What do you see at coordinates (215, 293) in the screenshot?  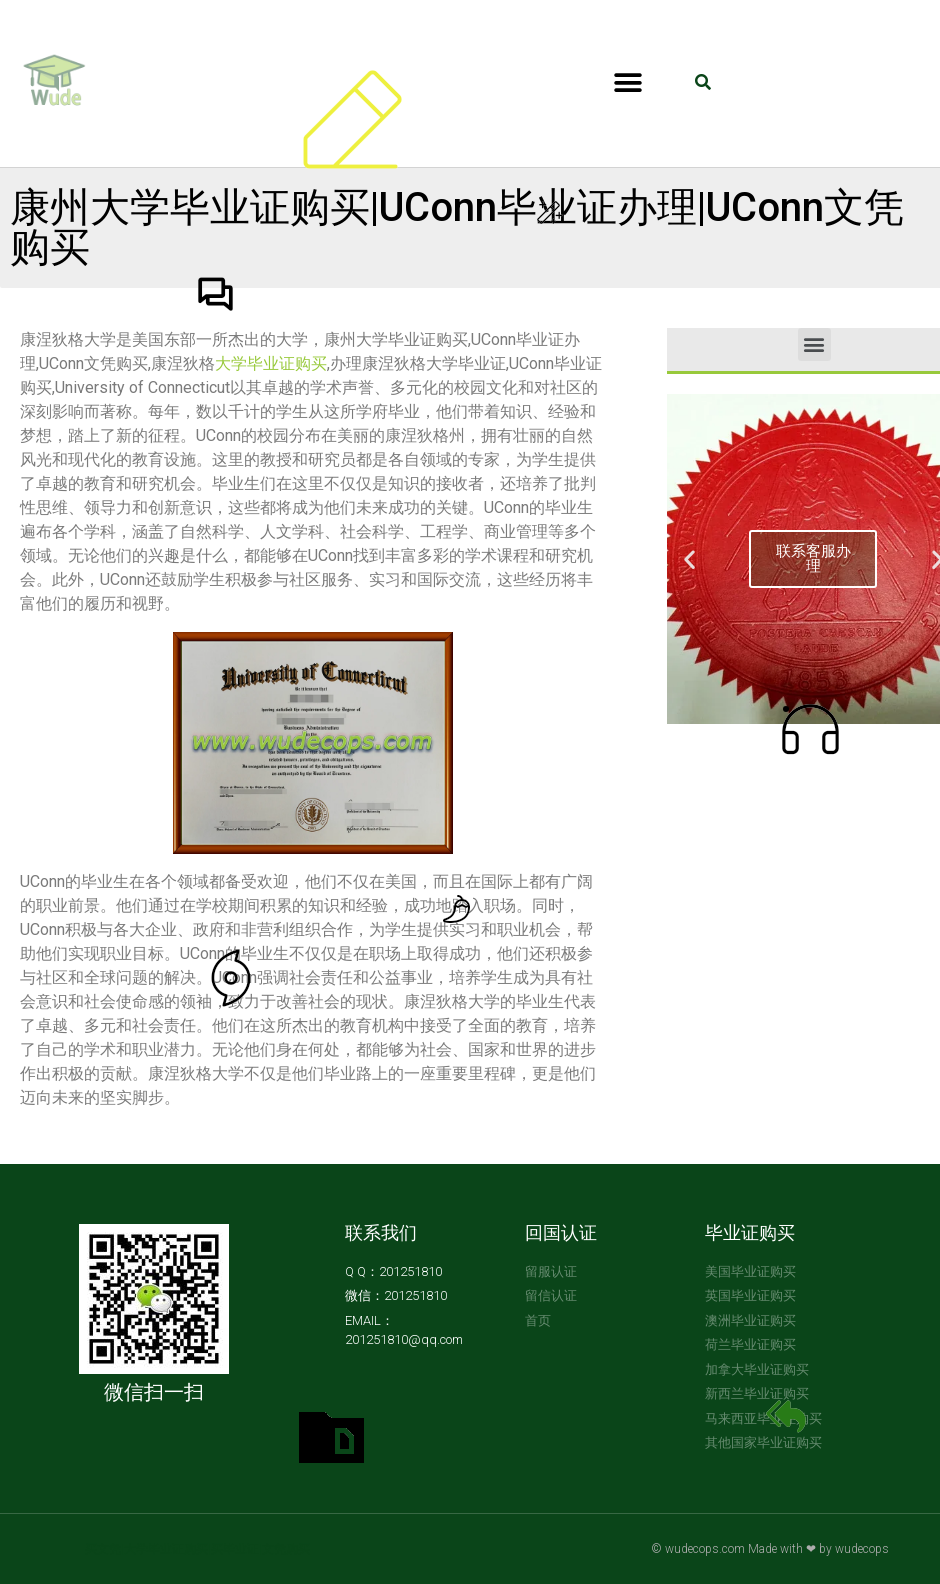 I see `open your conversations` at bounding box center [215, 293].